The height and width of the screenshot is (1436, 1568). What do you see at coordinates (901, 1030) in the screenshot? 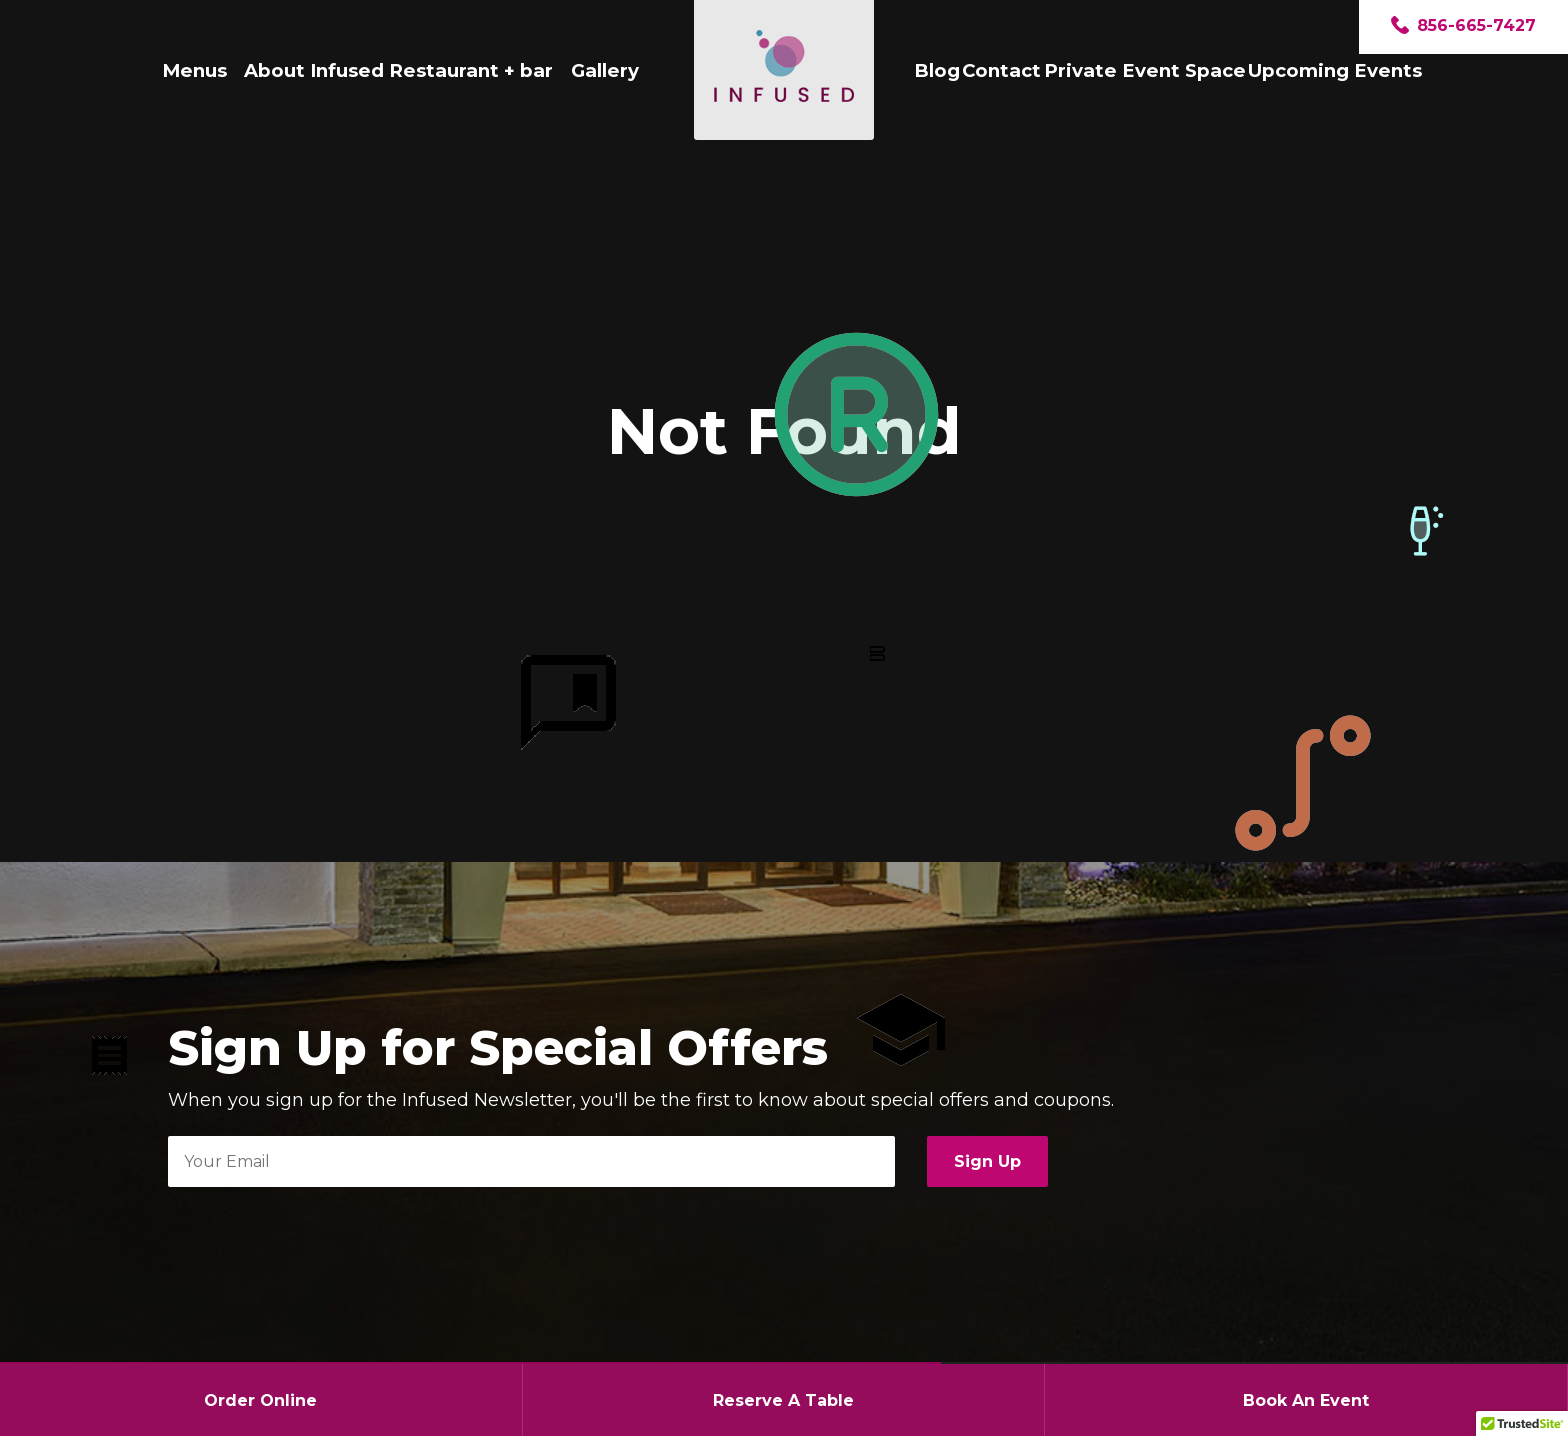
I see `access education or school-related content` at bounding box center [901, 1030].